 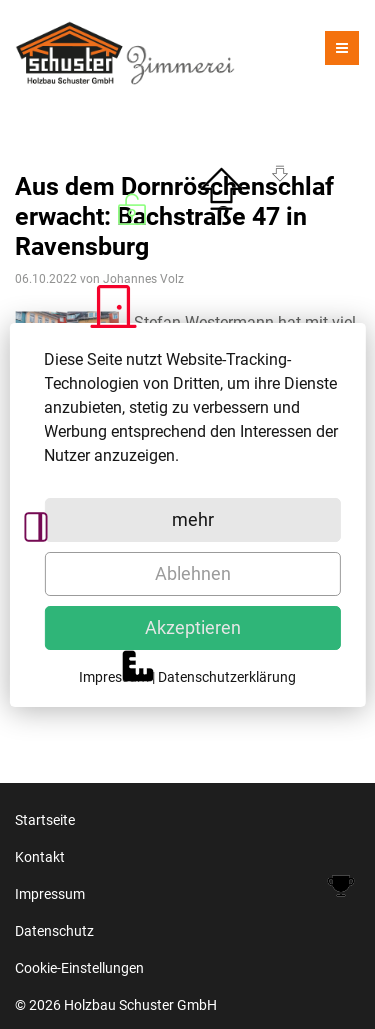 I want to click on view achievements or awards, so click(x=341, y=885).